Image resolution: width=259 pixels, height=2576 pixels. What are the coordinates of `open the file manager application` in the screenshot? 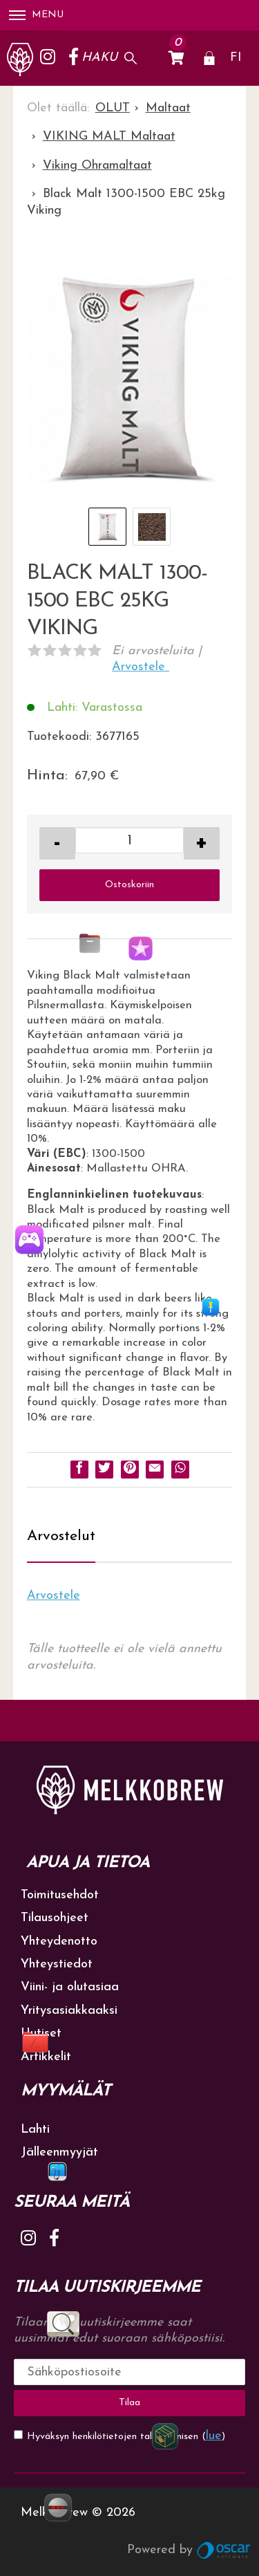 It's located at (90, 943).